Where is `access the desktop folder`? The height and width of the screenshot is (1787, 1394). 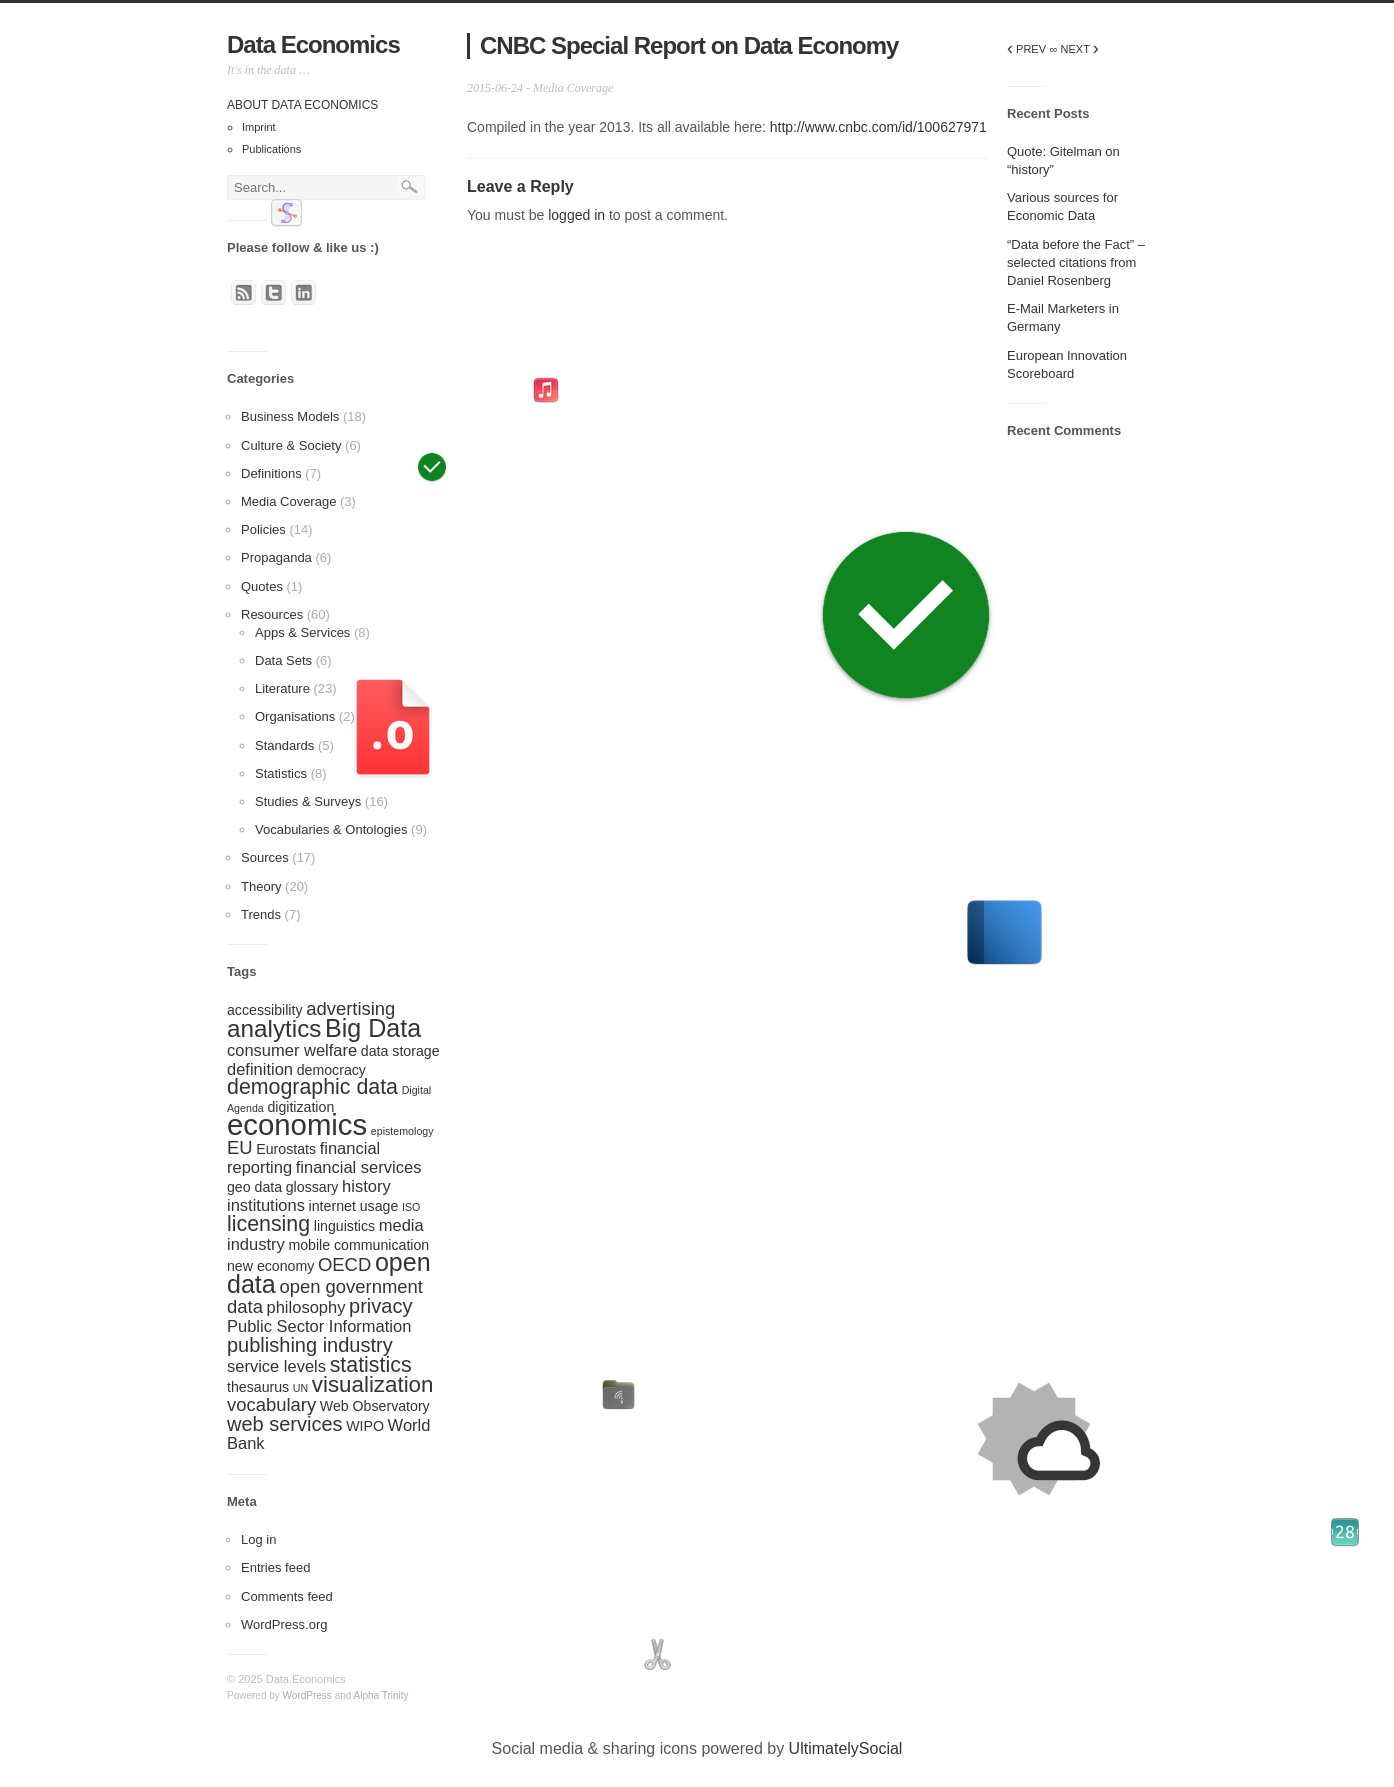 access the desktop folder is located at coordinates (1004, 929).